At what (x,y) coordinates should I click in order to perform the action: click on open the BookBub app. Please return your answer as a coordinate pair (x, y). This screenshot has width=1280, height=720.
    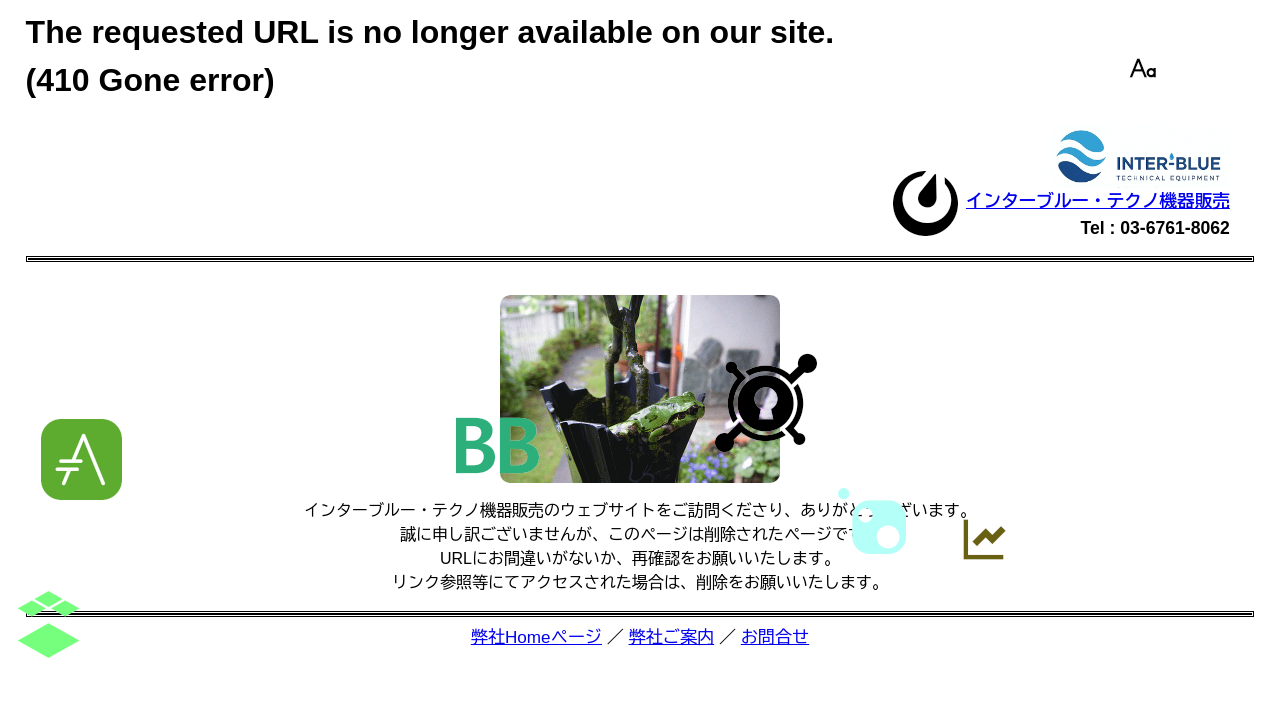
    Looking at the image, I should click on (497, 445).